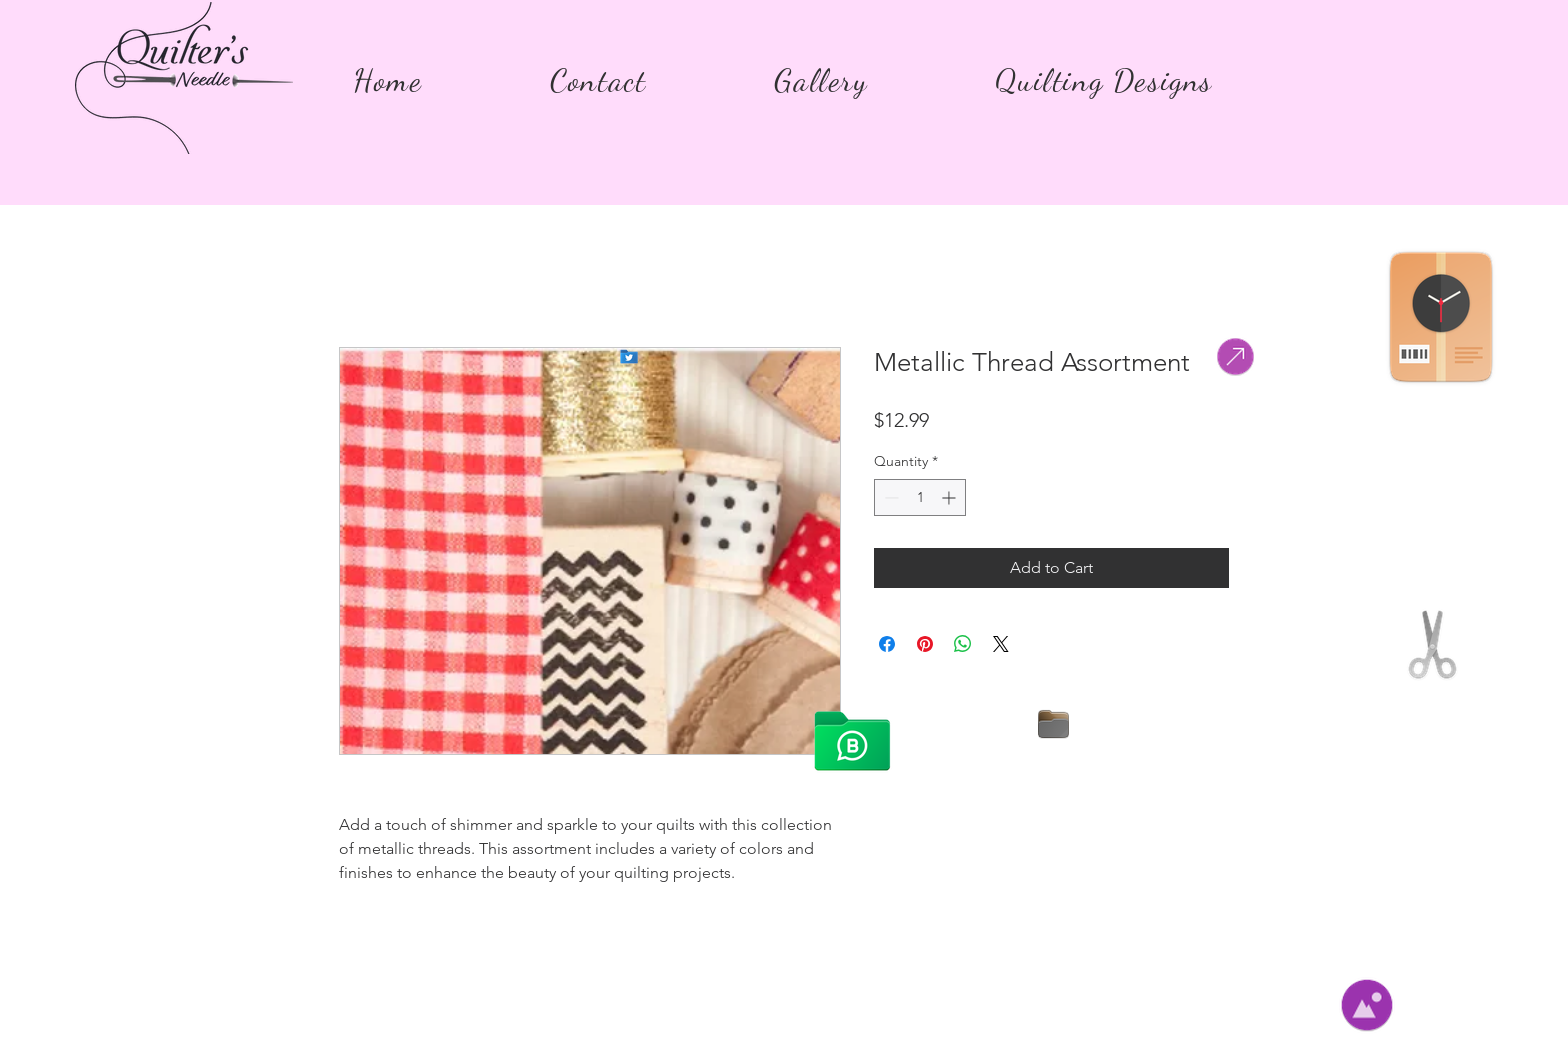 Image resolution: width=1568 pixels, height=1060 pixels. What do you see at coordinates (1432, 644) in the screenshot?
I see `cut selected content to clipboard` at bounding box center [1432, 644].